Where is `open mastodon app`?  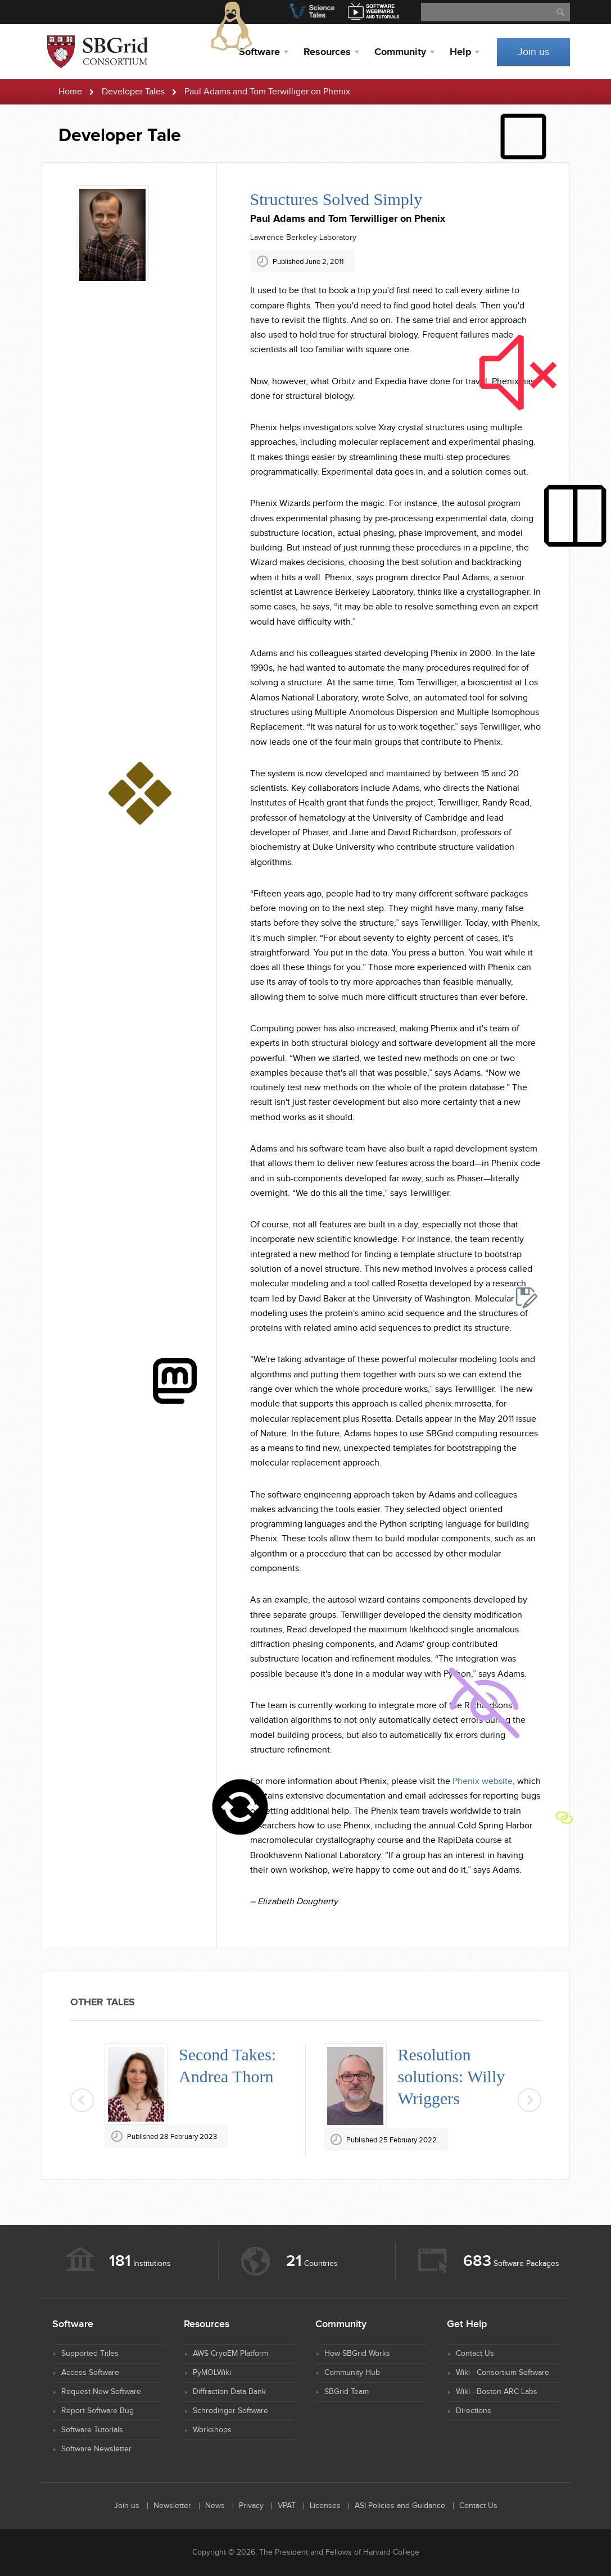 open mastodon app is located at coordinates (175, 1380).